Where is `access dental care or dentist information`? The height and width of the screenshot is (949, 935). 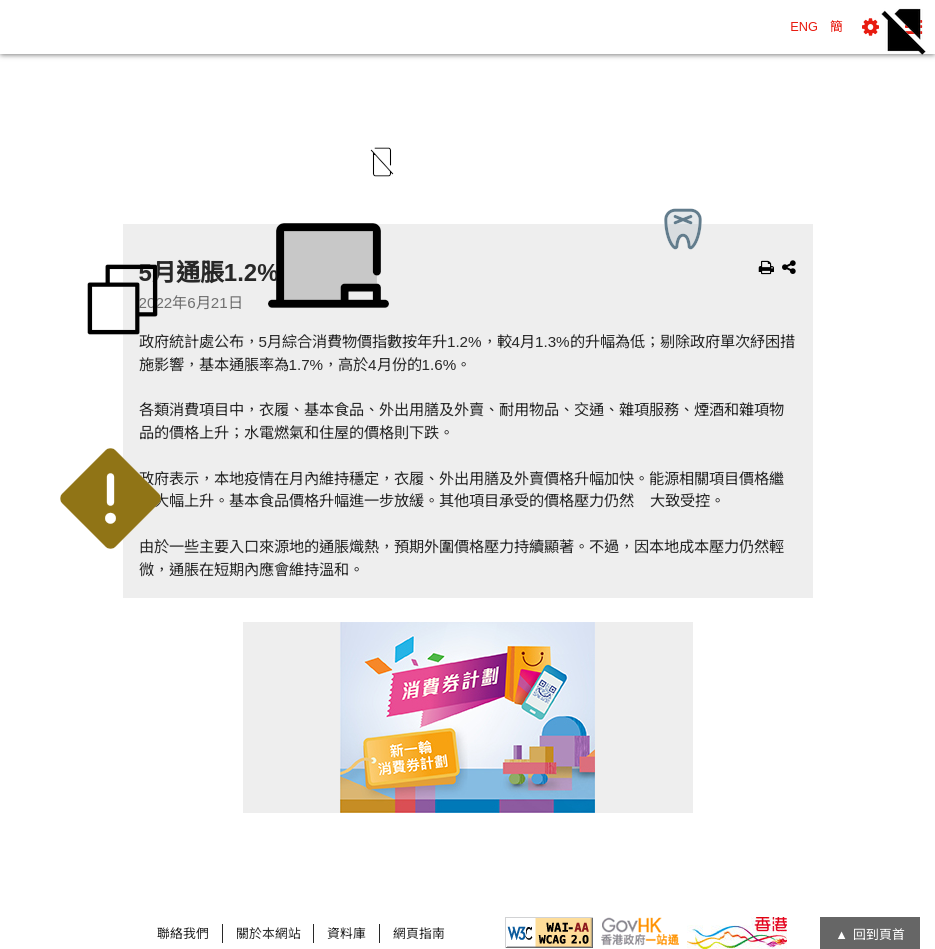 access dental care or dentist information is located at coordinates (683, 229).